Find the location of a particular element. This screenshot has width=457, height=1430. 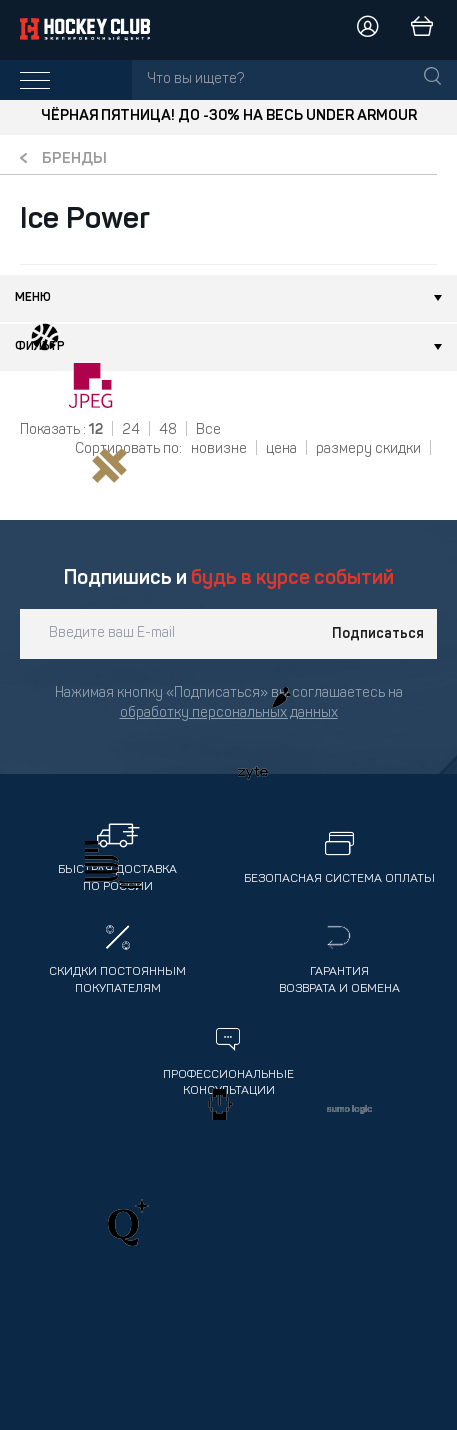

capacitor framework logo is located at coordinates (109, 465).